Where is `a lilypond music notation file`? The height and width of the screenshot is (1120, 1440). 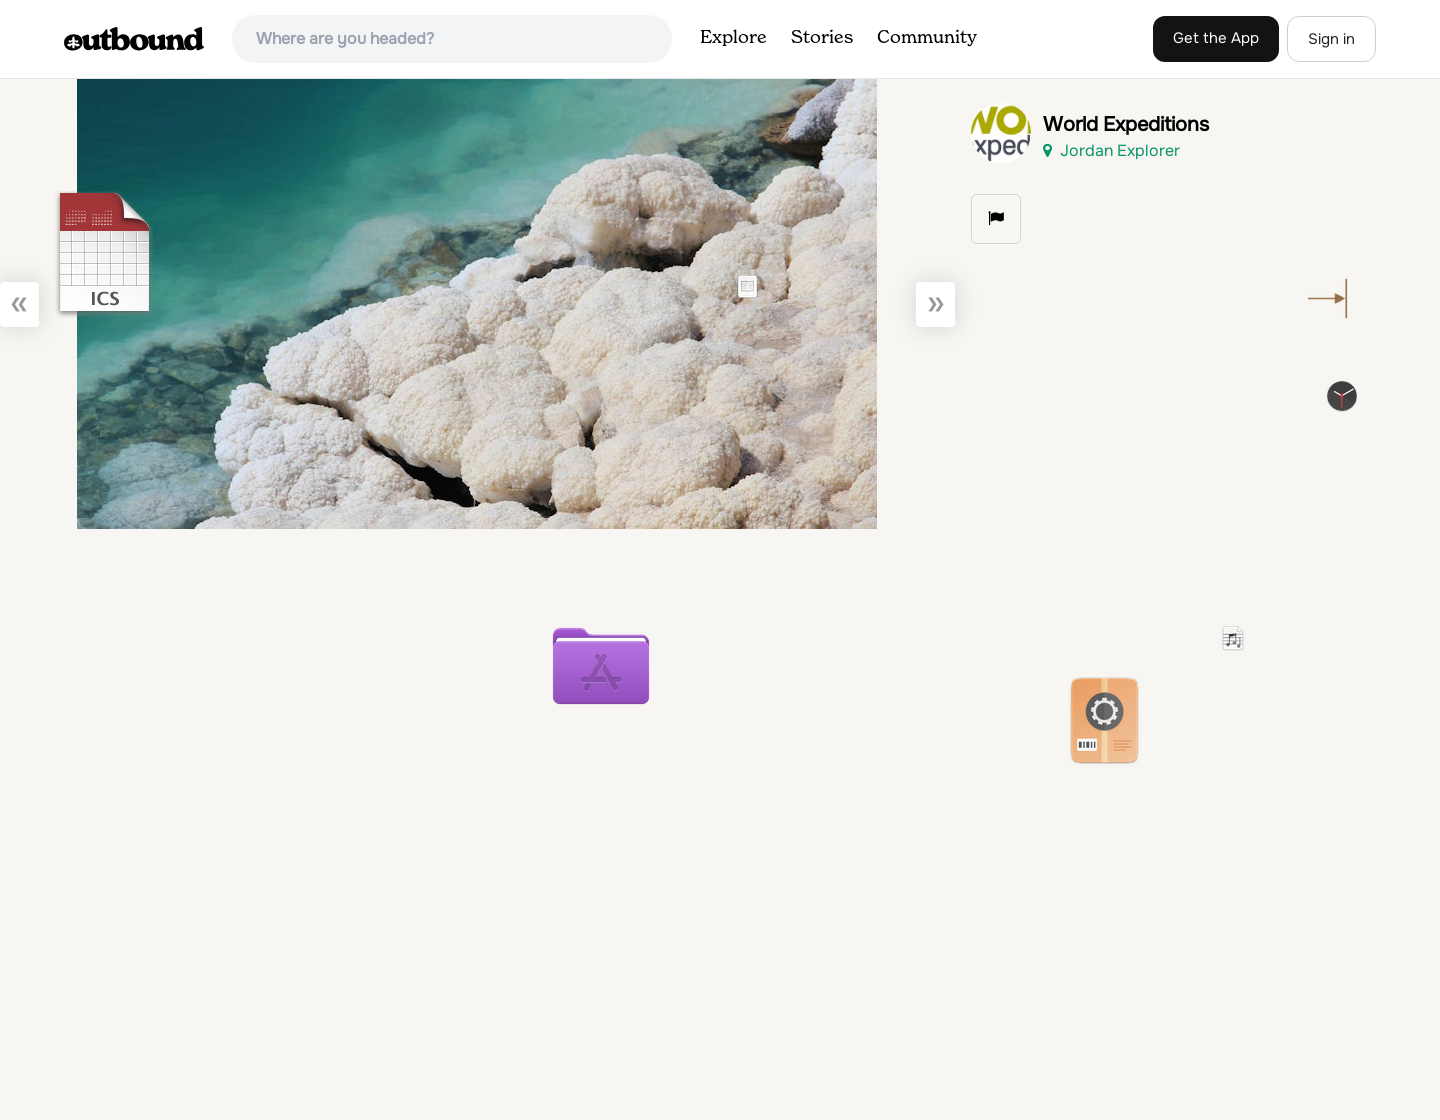
a lilypond music notation file is located at coordinates (1233, 638).